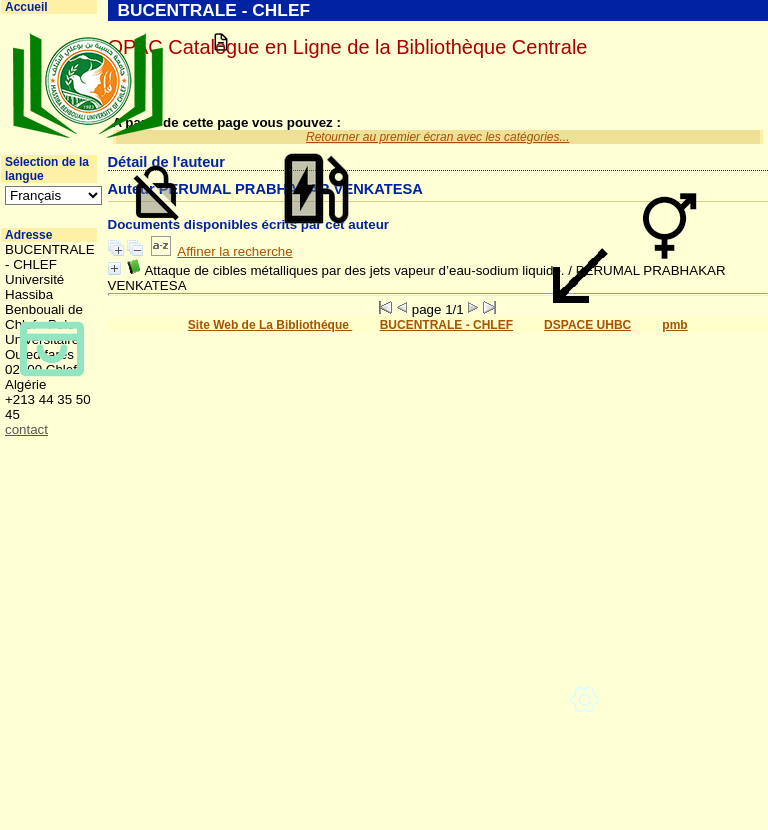 The height and width of the screenshot is (830, 768). Describe the element at coordinates (156, 193) in the screenshot. I see `indicates an unencrypted or insecure connection` at that location.